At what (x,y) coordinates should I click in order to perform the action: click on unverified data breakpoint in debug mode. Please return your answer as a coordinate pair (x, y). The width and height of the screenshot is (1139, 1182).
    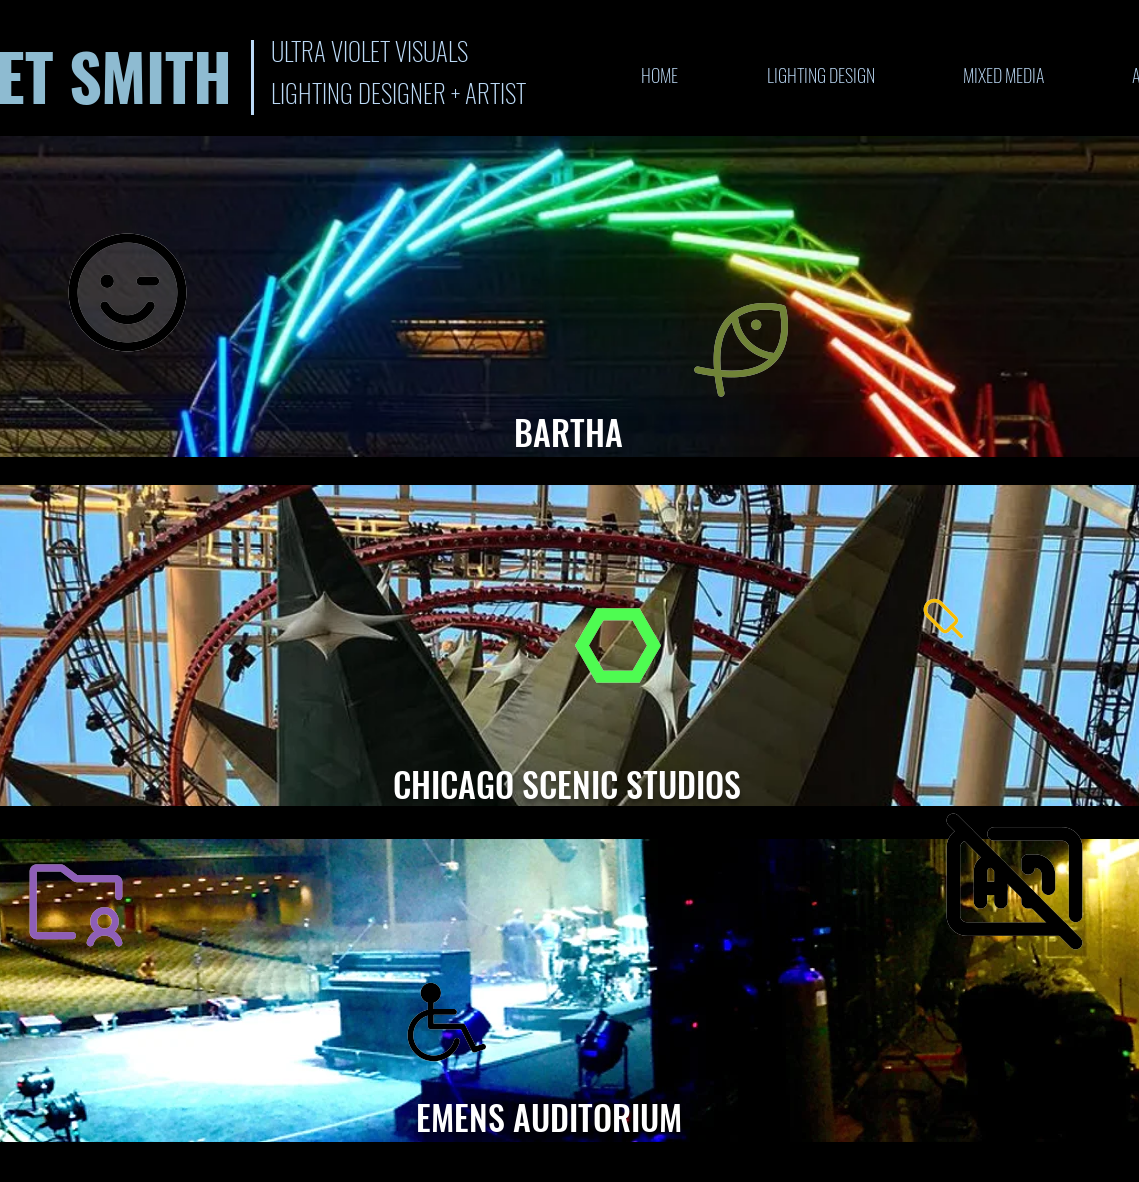
    Looking at the image, I should click on (621, 645).